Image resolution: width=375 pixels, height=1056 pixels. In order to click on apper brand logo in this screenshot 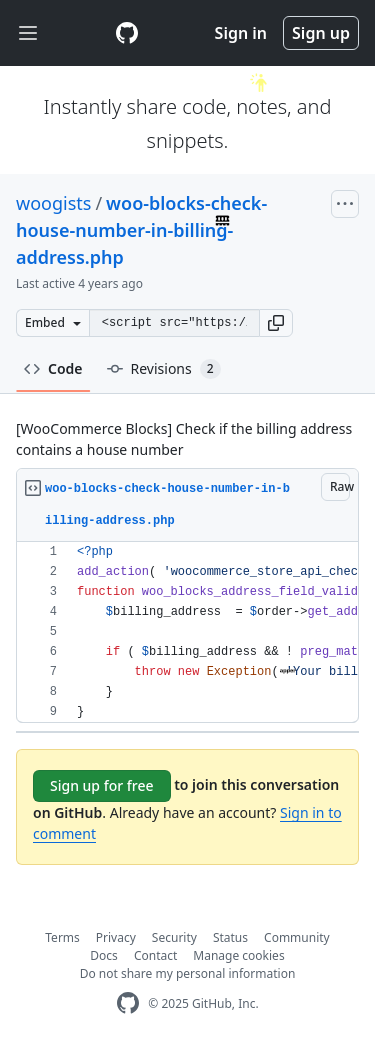, I will do `click(288, 671)`.